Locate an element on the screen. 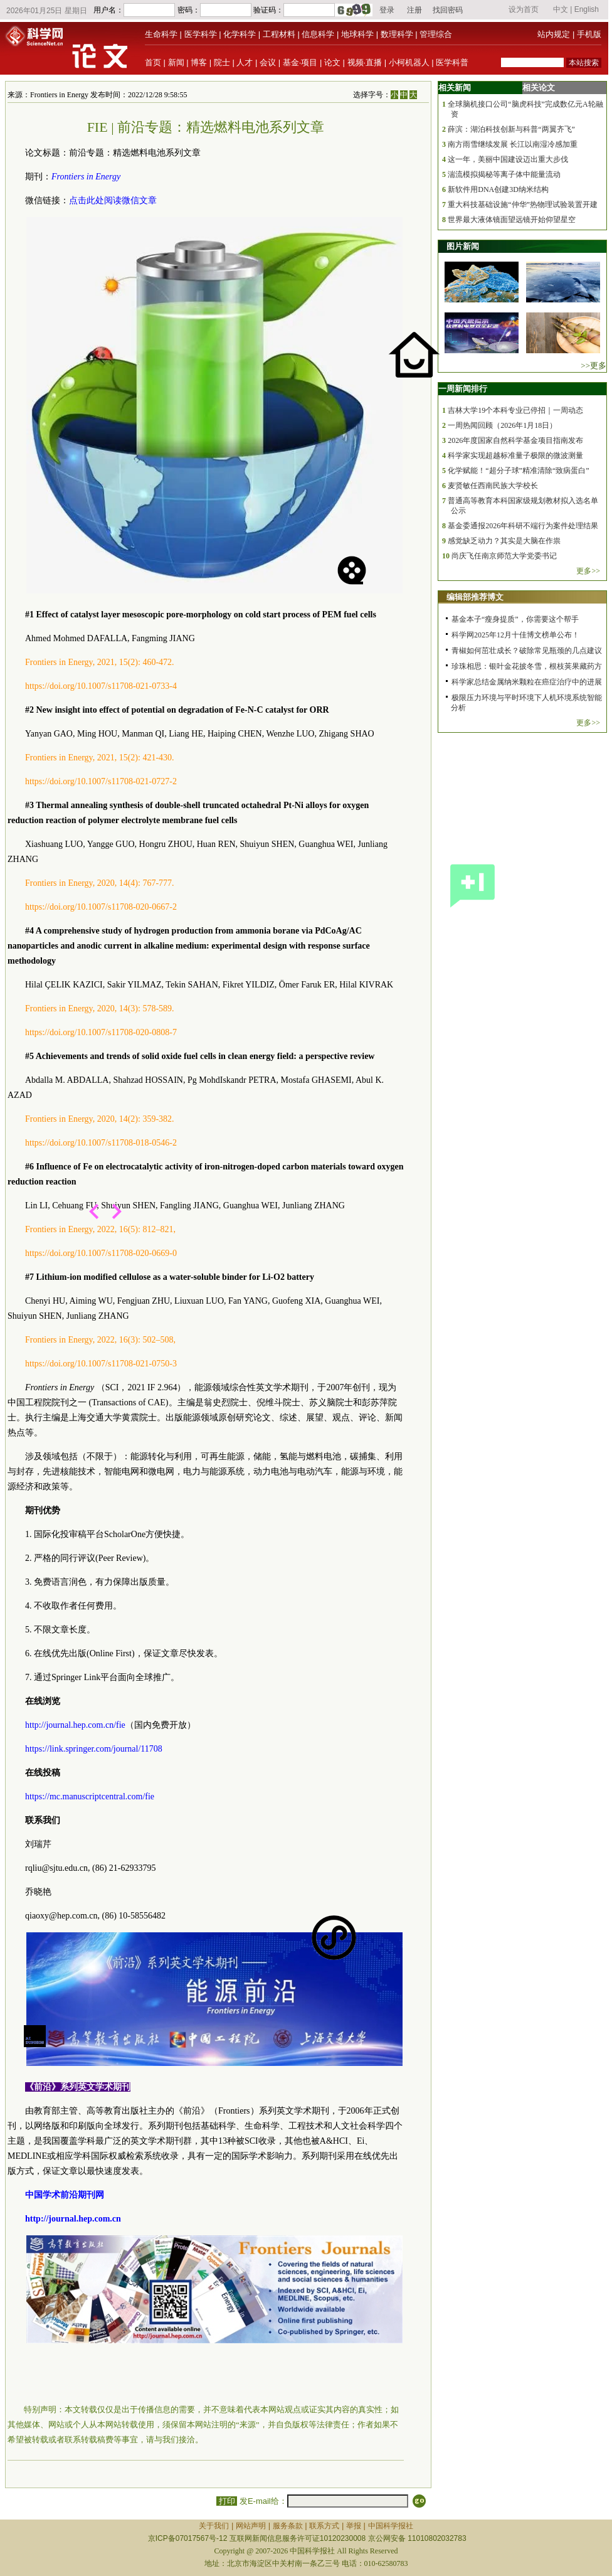  add a follow-up message to a conversation is located at coordinates (472, 884).